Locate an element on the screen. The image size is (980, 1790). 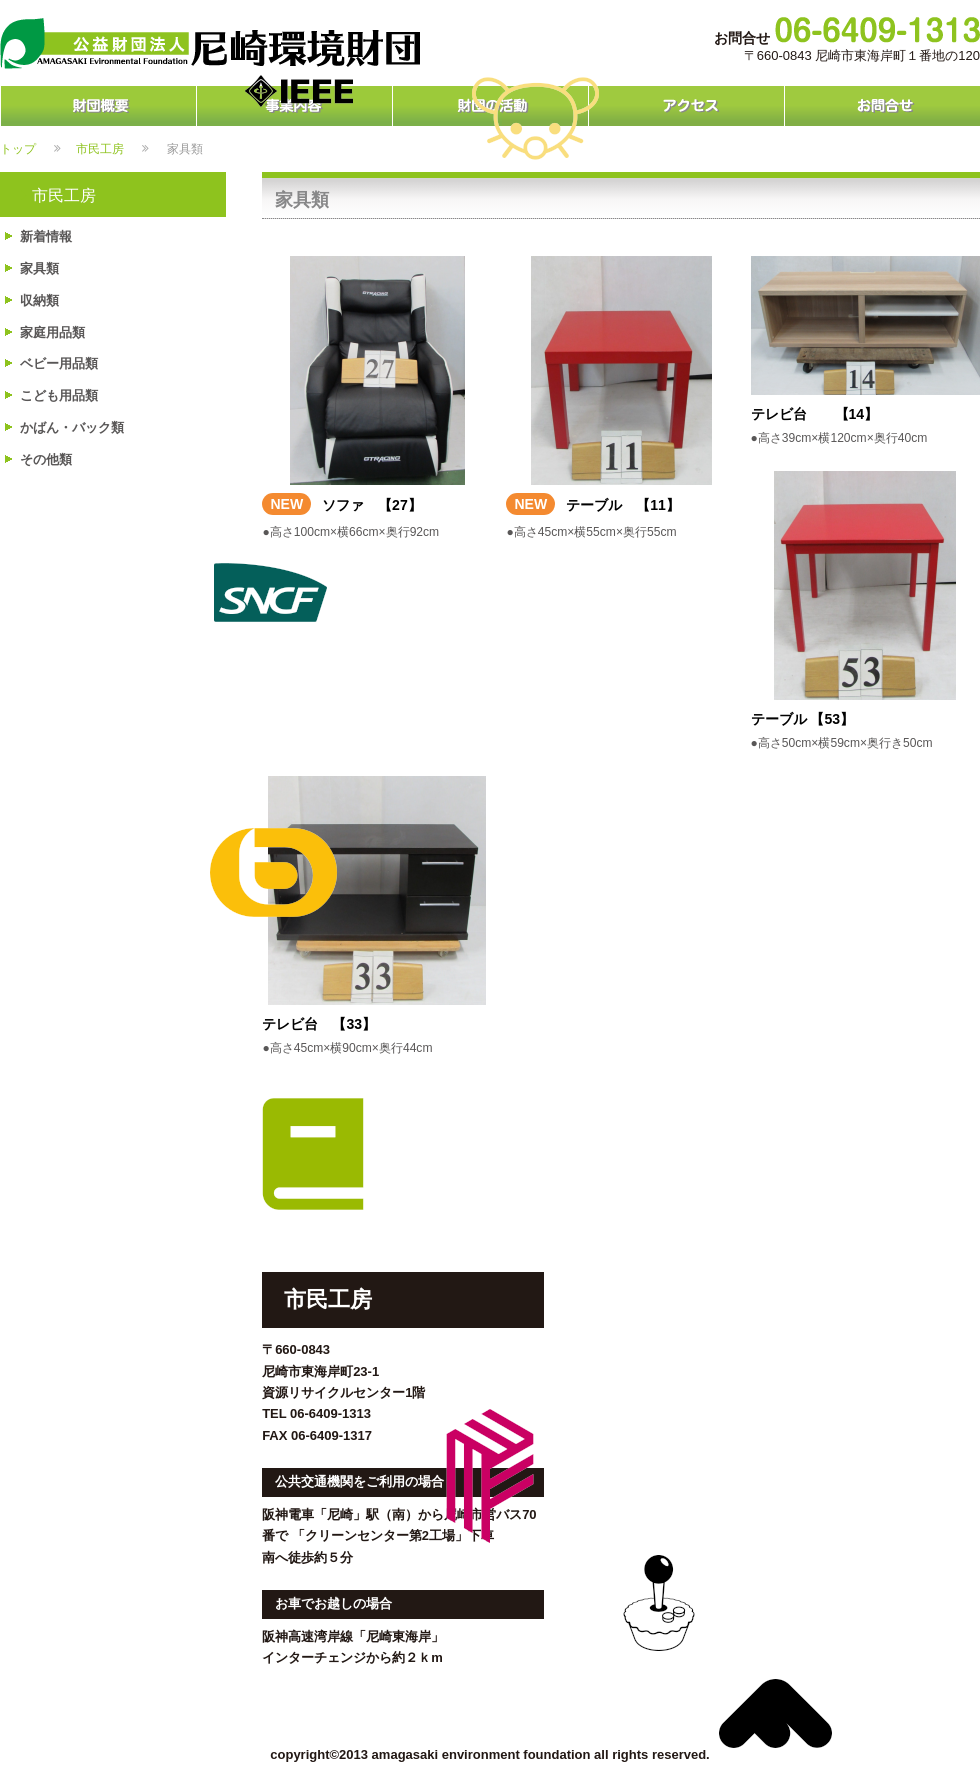
link to Pusher real-time messaging services is located at coordinates (490, 1476).